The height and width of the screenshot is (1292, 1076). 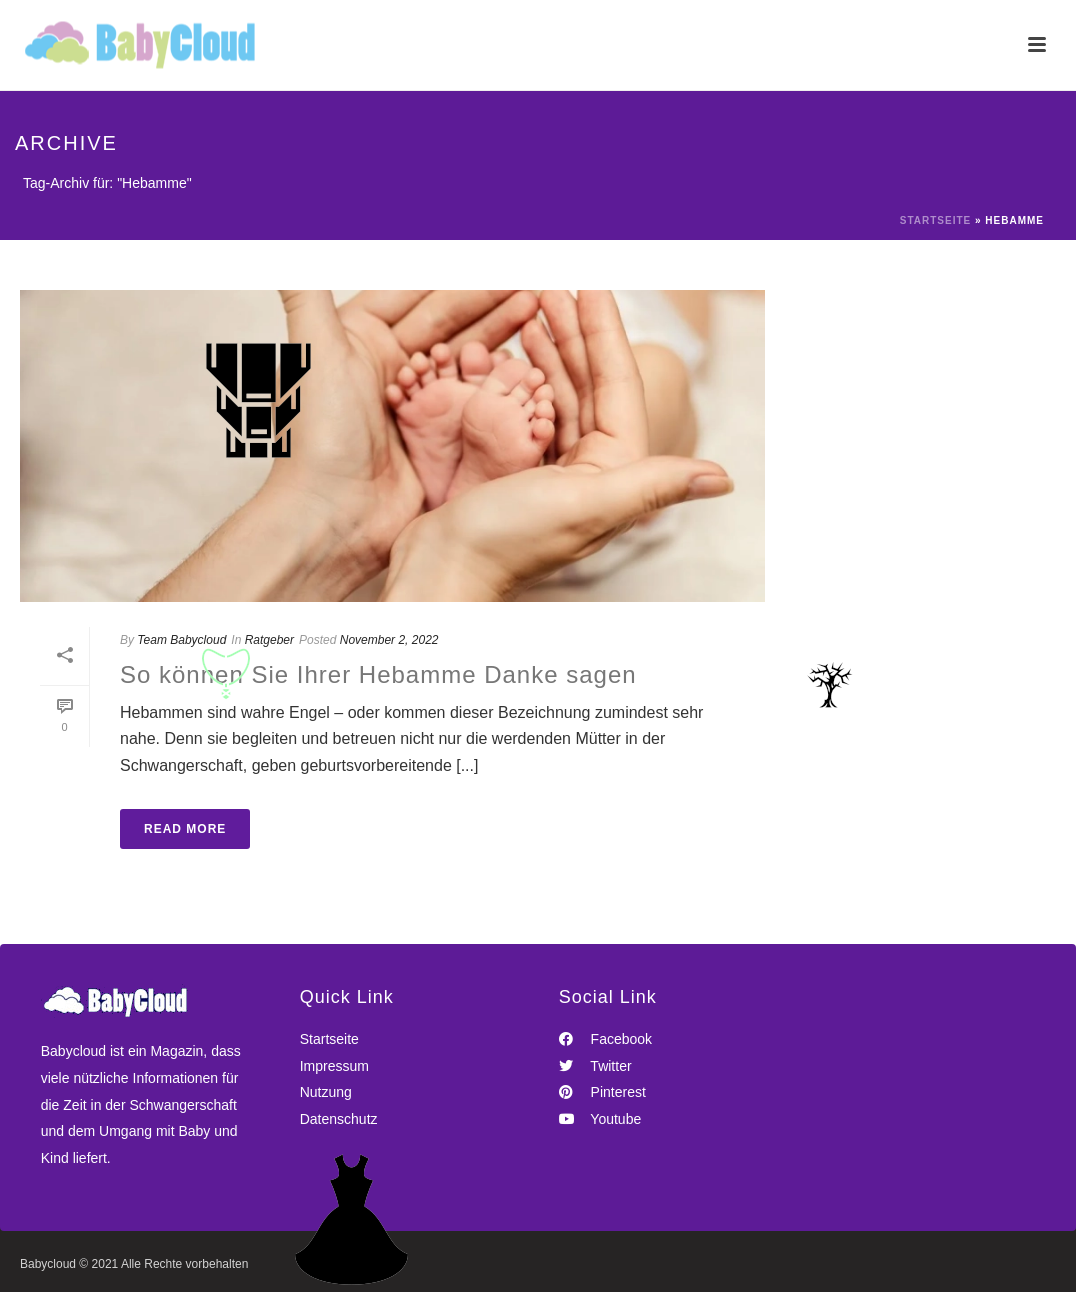 I want to click on equip metal scale armor, so click(x=258, y=400).